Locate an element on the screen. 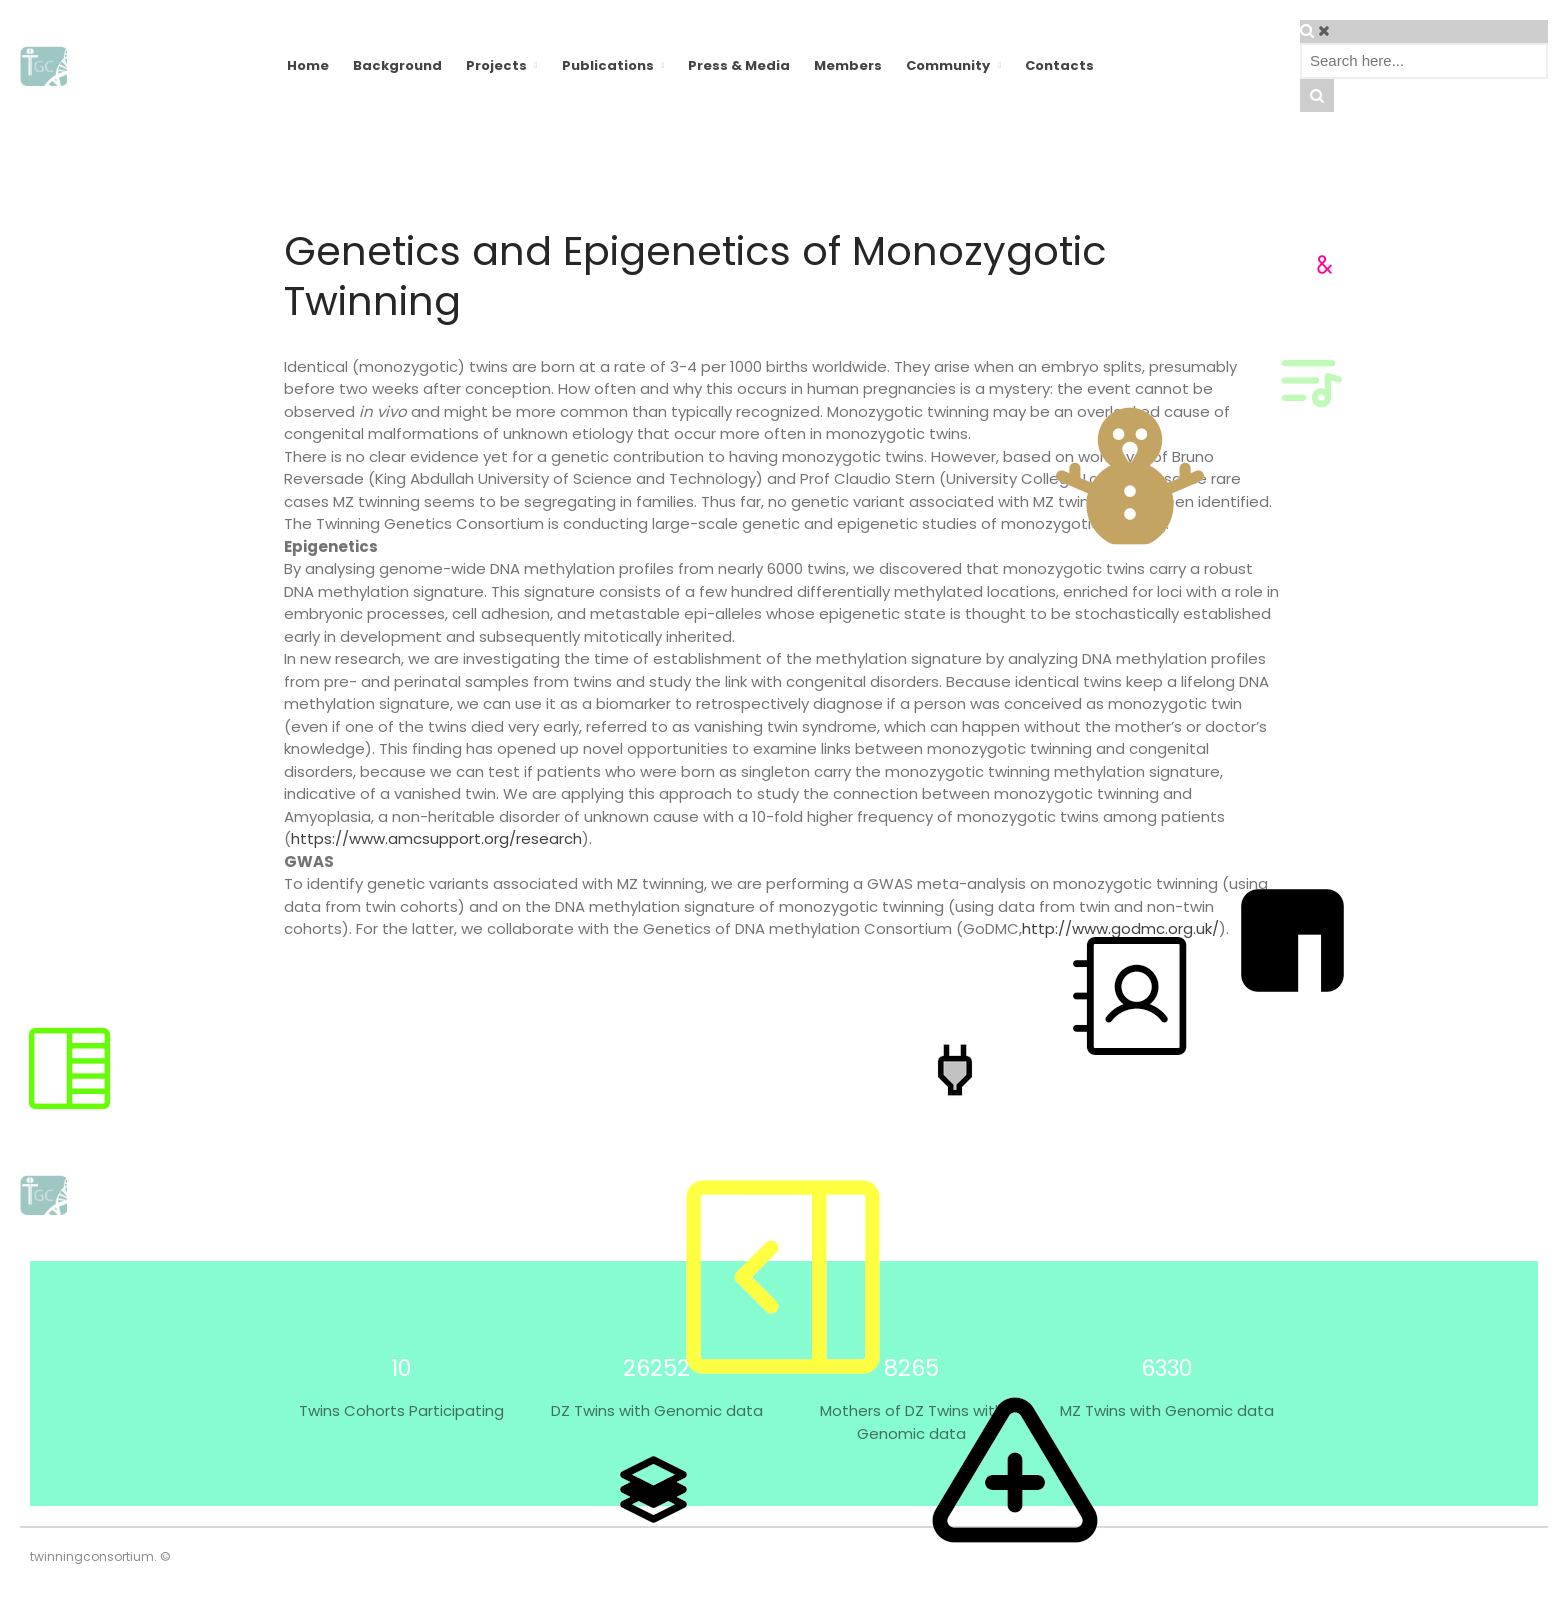 The image size is (1568, 1606). open your contacts or address book is located at coordinates (1132, 996).